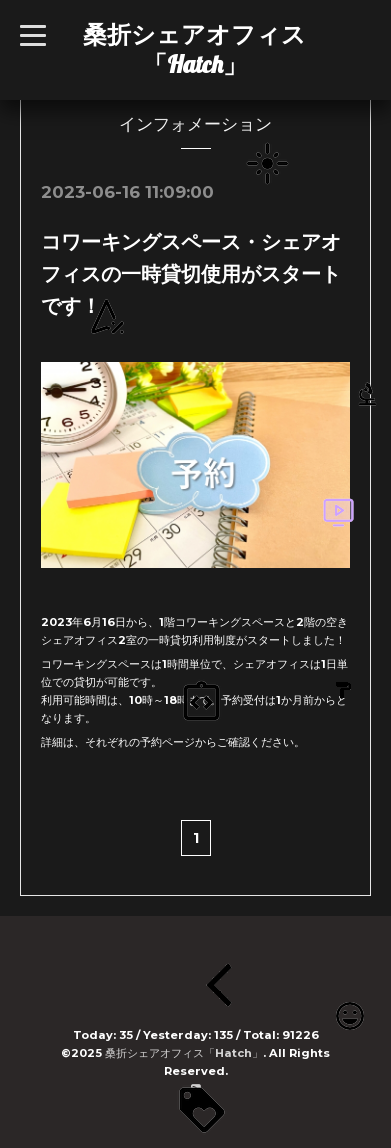 The height and width of the screenshot is (1148, 391). I want to click on view discounted or sale locations nearby, so click(106, 316).